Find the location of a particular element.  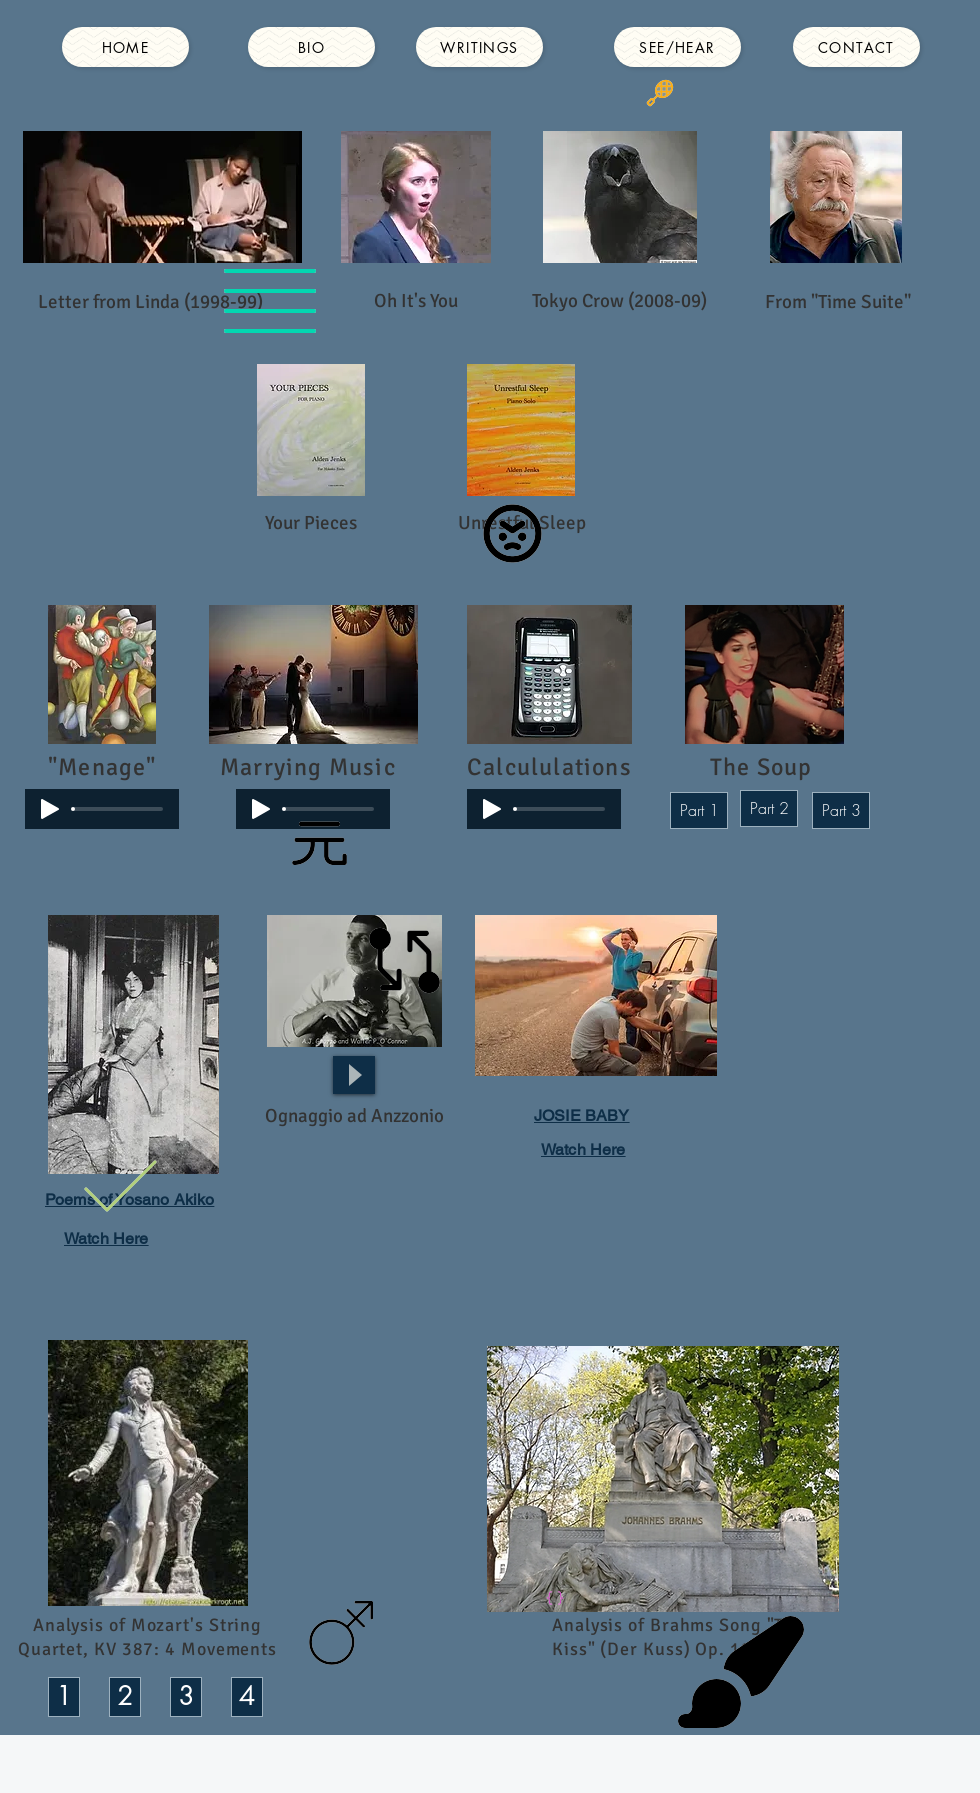

select transgender as gender identity is located at coordinates (342, 1631).